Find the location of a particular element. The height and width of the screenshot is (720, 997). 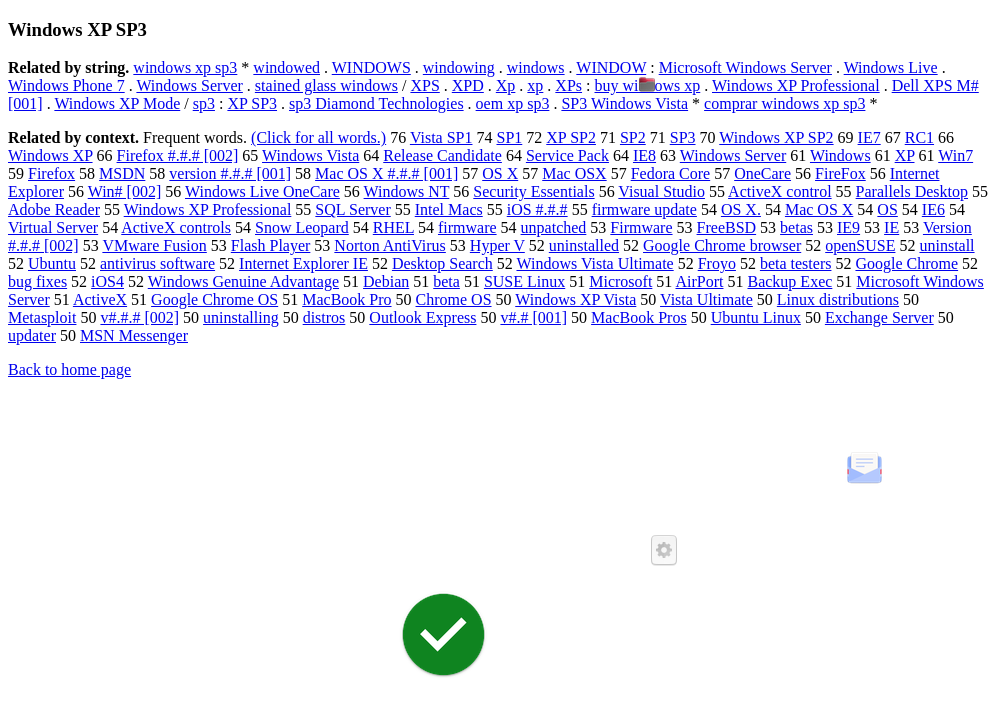

indicates a message has been read is located at coordinates (864, 469).